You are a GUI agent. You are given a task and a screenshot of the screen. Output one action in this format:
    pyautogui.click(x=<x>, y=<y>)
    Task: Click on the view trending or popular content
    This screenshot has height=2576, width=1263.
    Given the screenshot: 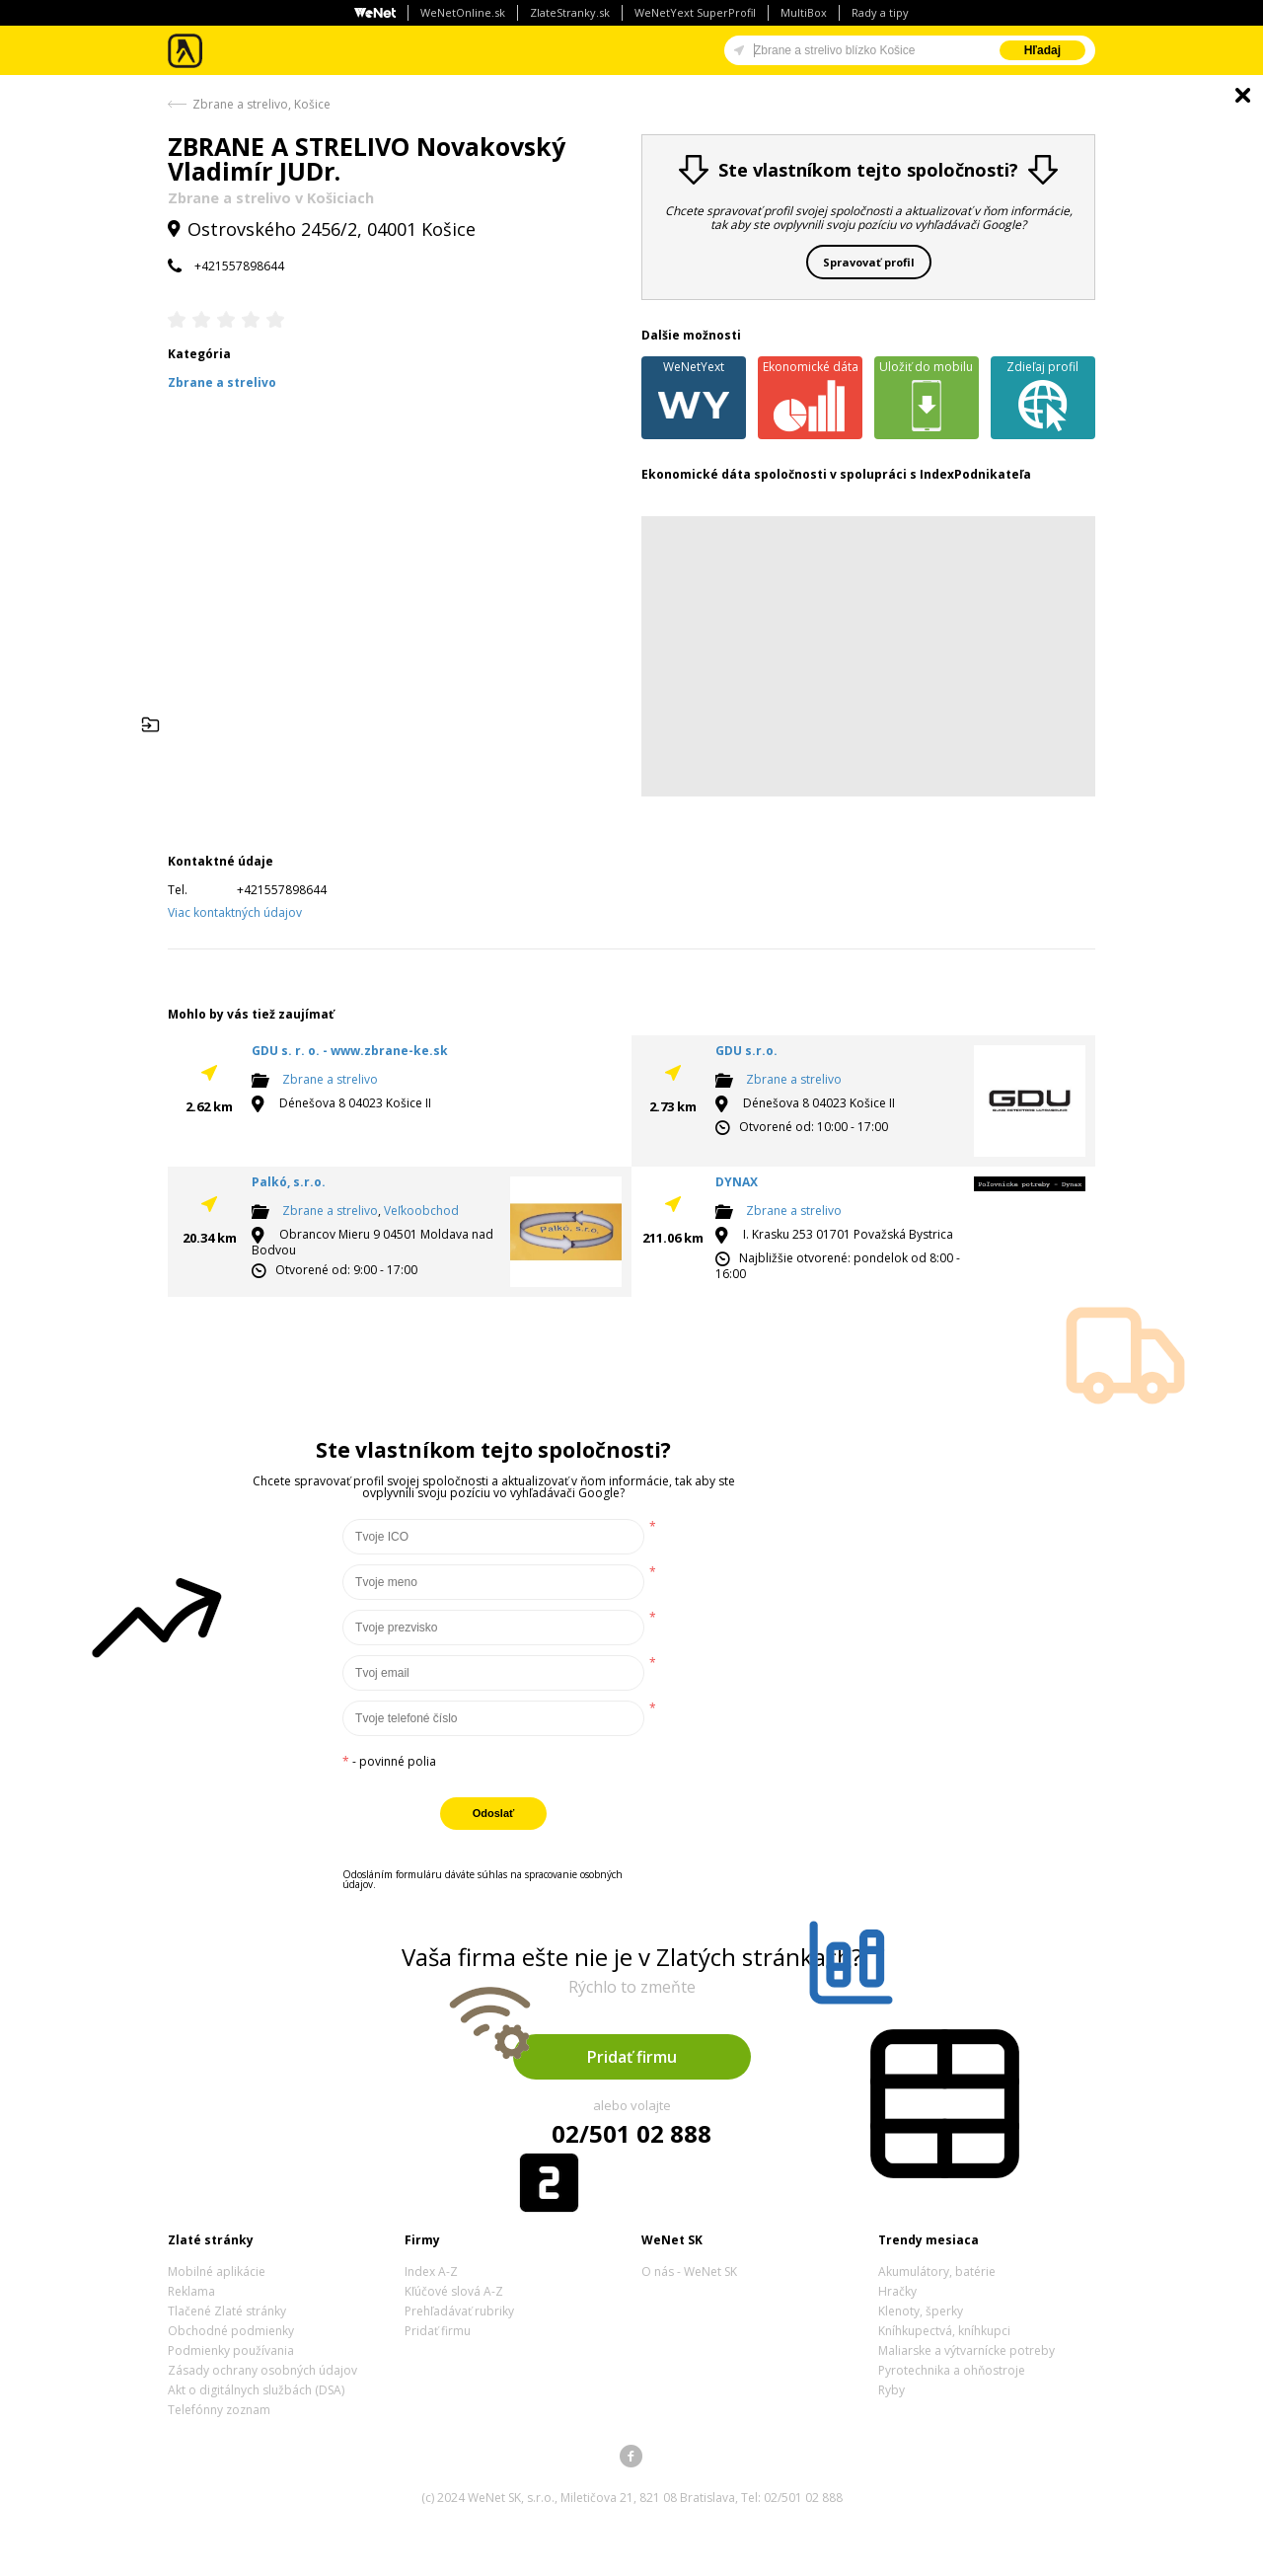 What is the action you would take?
    pyautogui.click(x=156, y=1616)
    